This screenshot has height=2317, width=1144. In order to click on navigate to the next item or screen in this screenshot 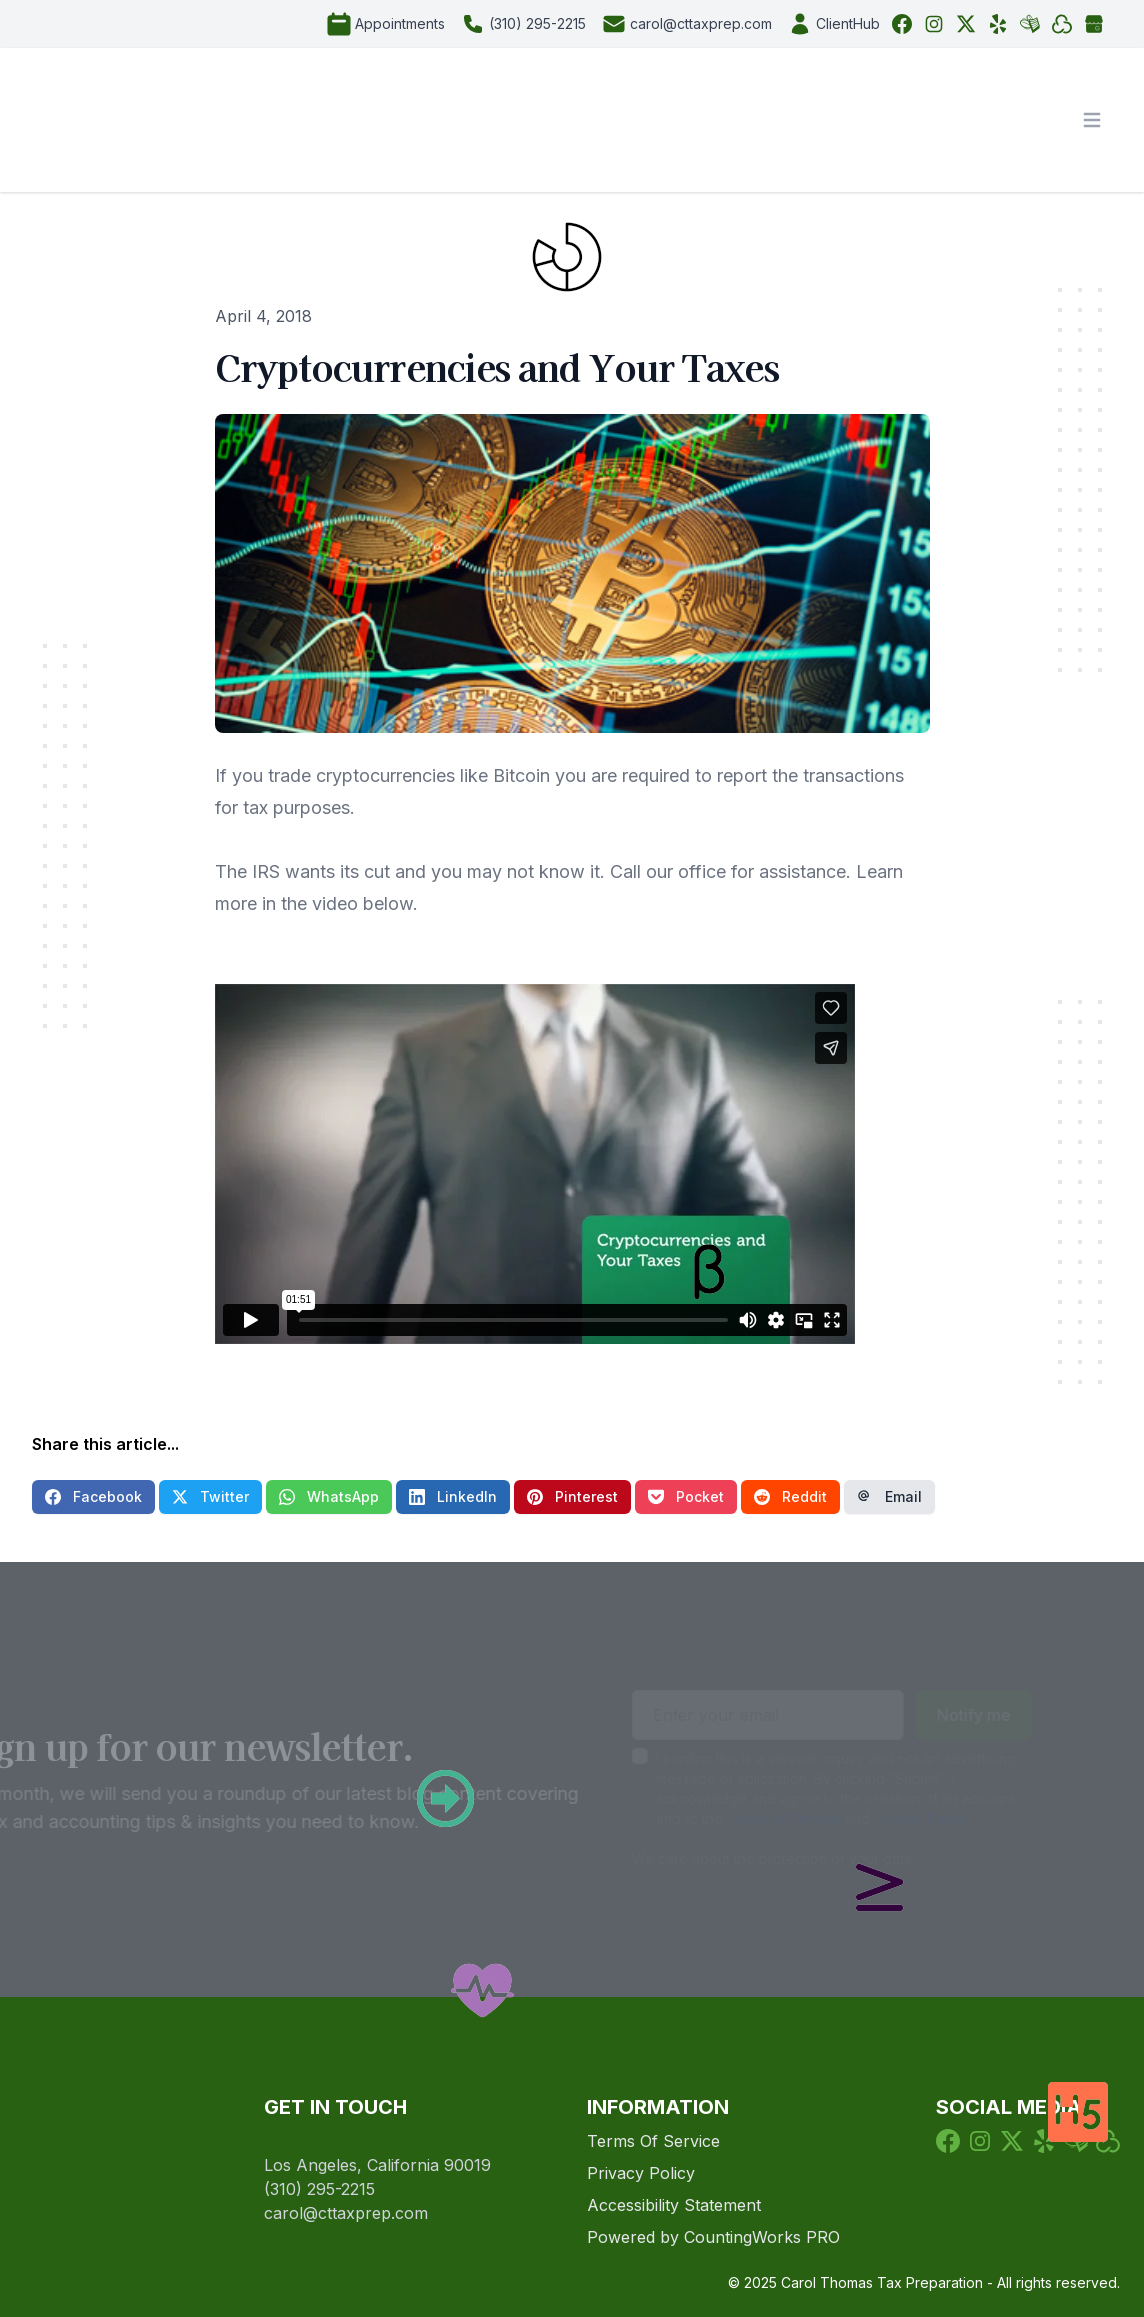, I will do `click(445, 1798)`.